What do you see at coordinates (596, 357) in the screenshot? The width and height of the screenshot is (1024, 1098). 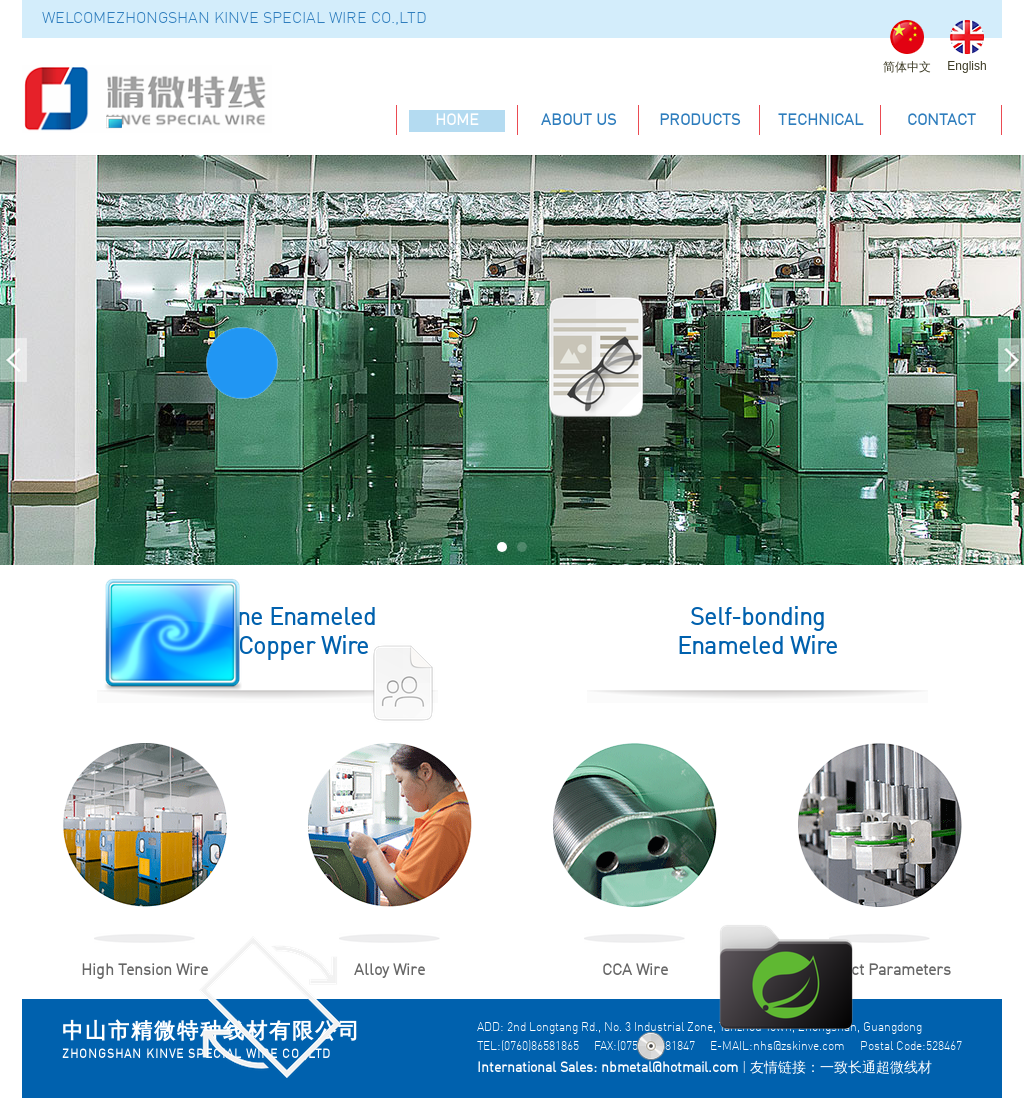 I see `open the documents app` at bounding box center [596, 357].